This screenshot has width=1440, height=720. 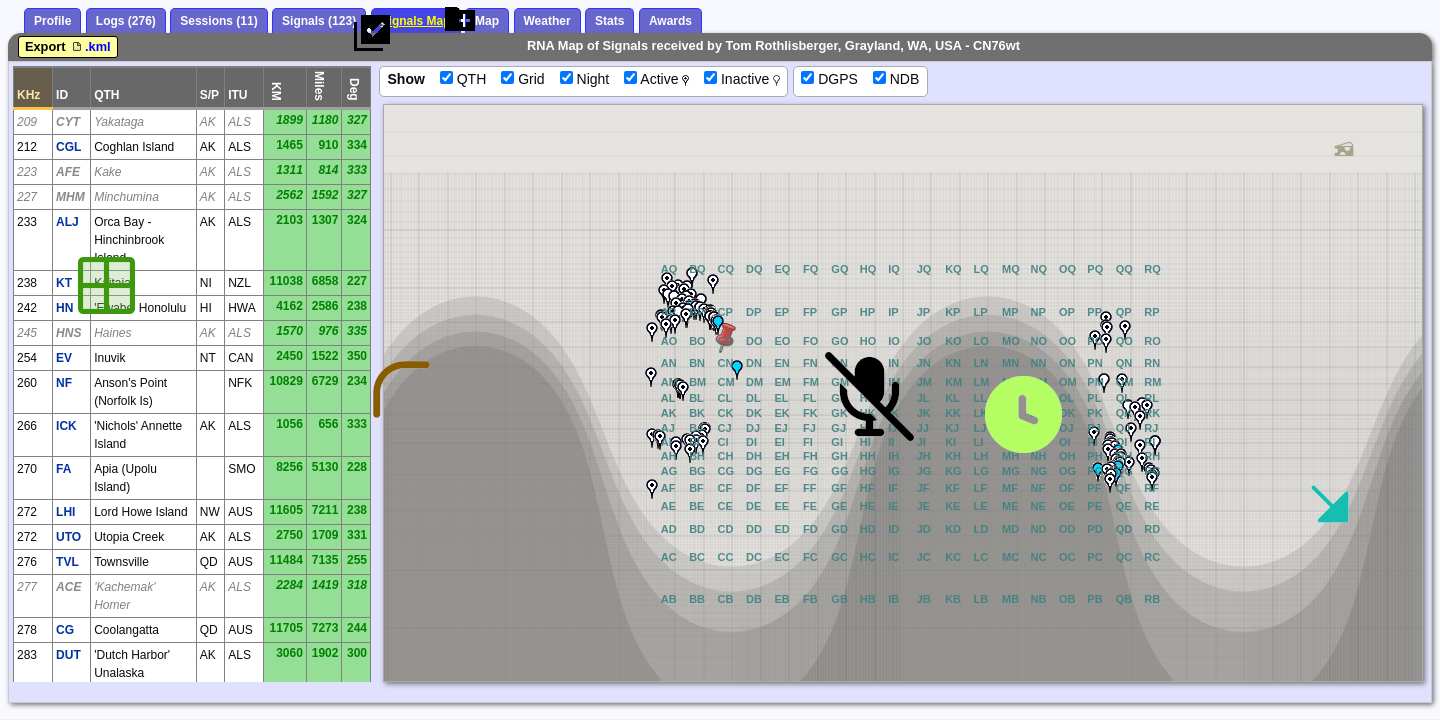 I want to click on item successfully added to library, so click(x=372, y=33).